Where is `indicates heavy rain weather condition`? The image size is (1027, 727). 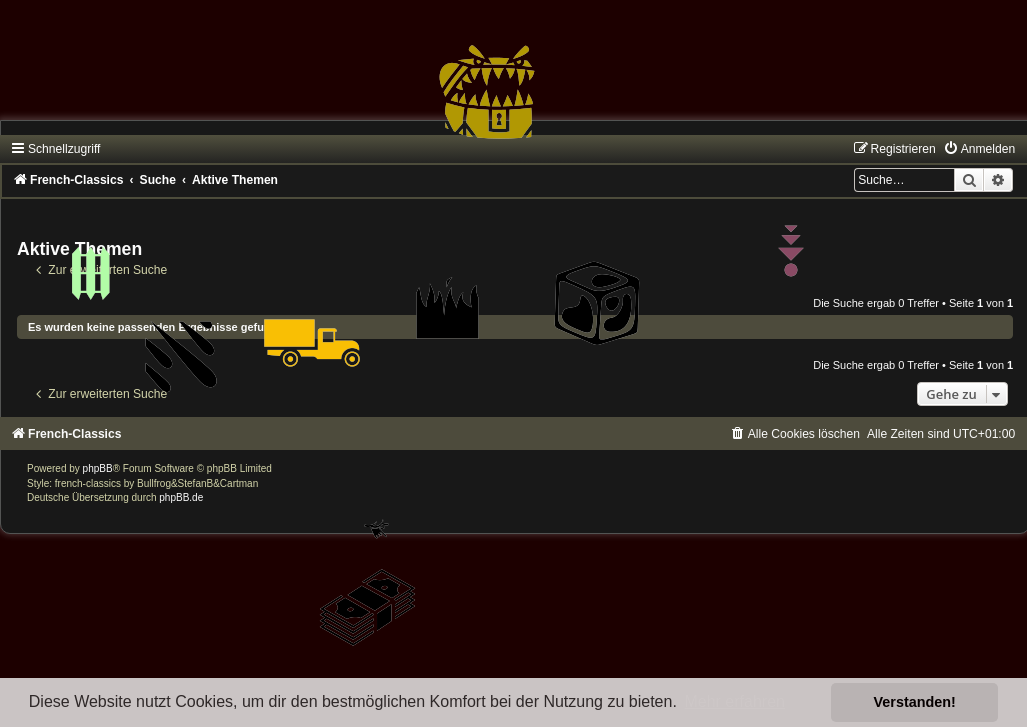 indicates heavy rain weather condition is located at coordinates (181, 356).